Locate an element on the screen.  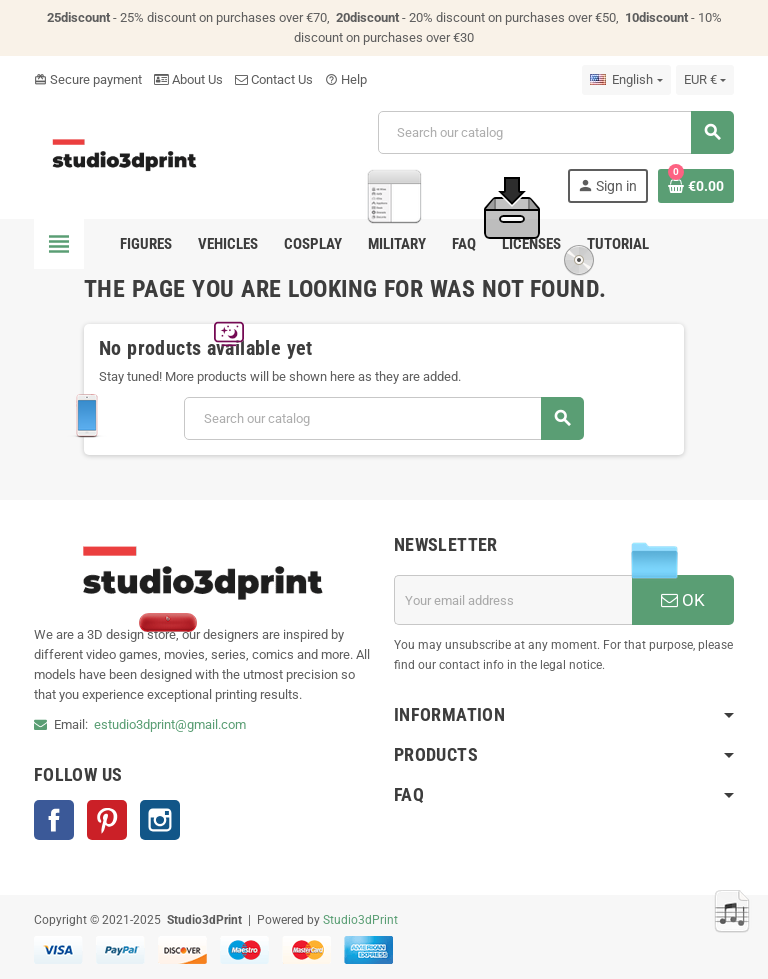
beats pill bluetooth speaker connected is located at coordinates (168, 623).